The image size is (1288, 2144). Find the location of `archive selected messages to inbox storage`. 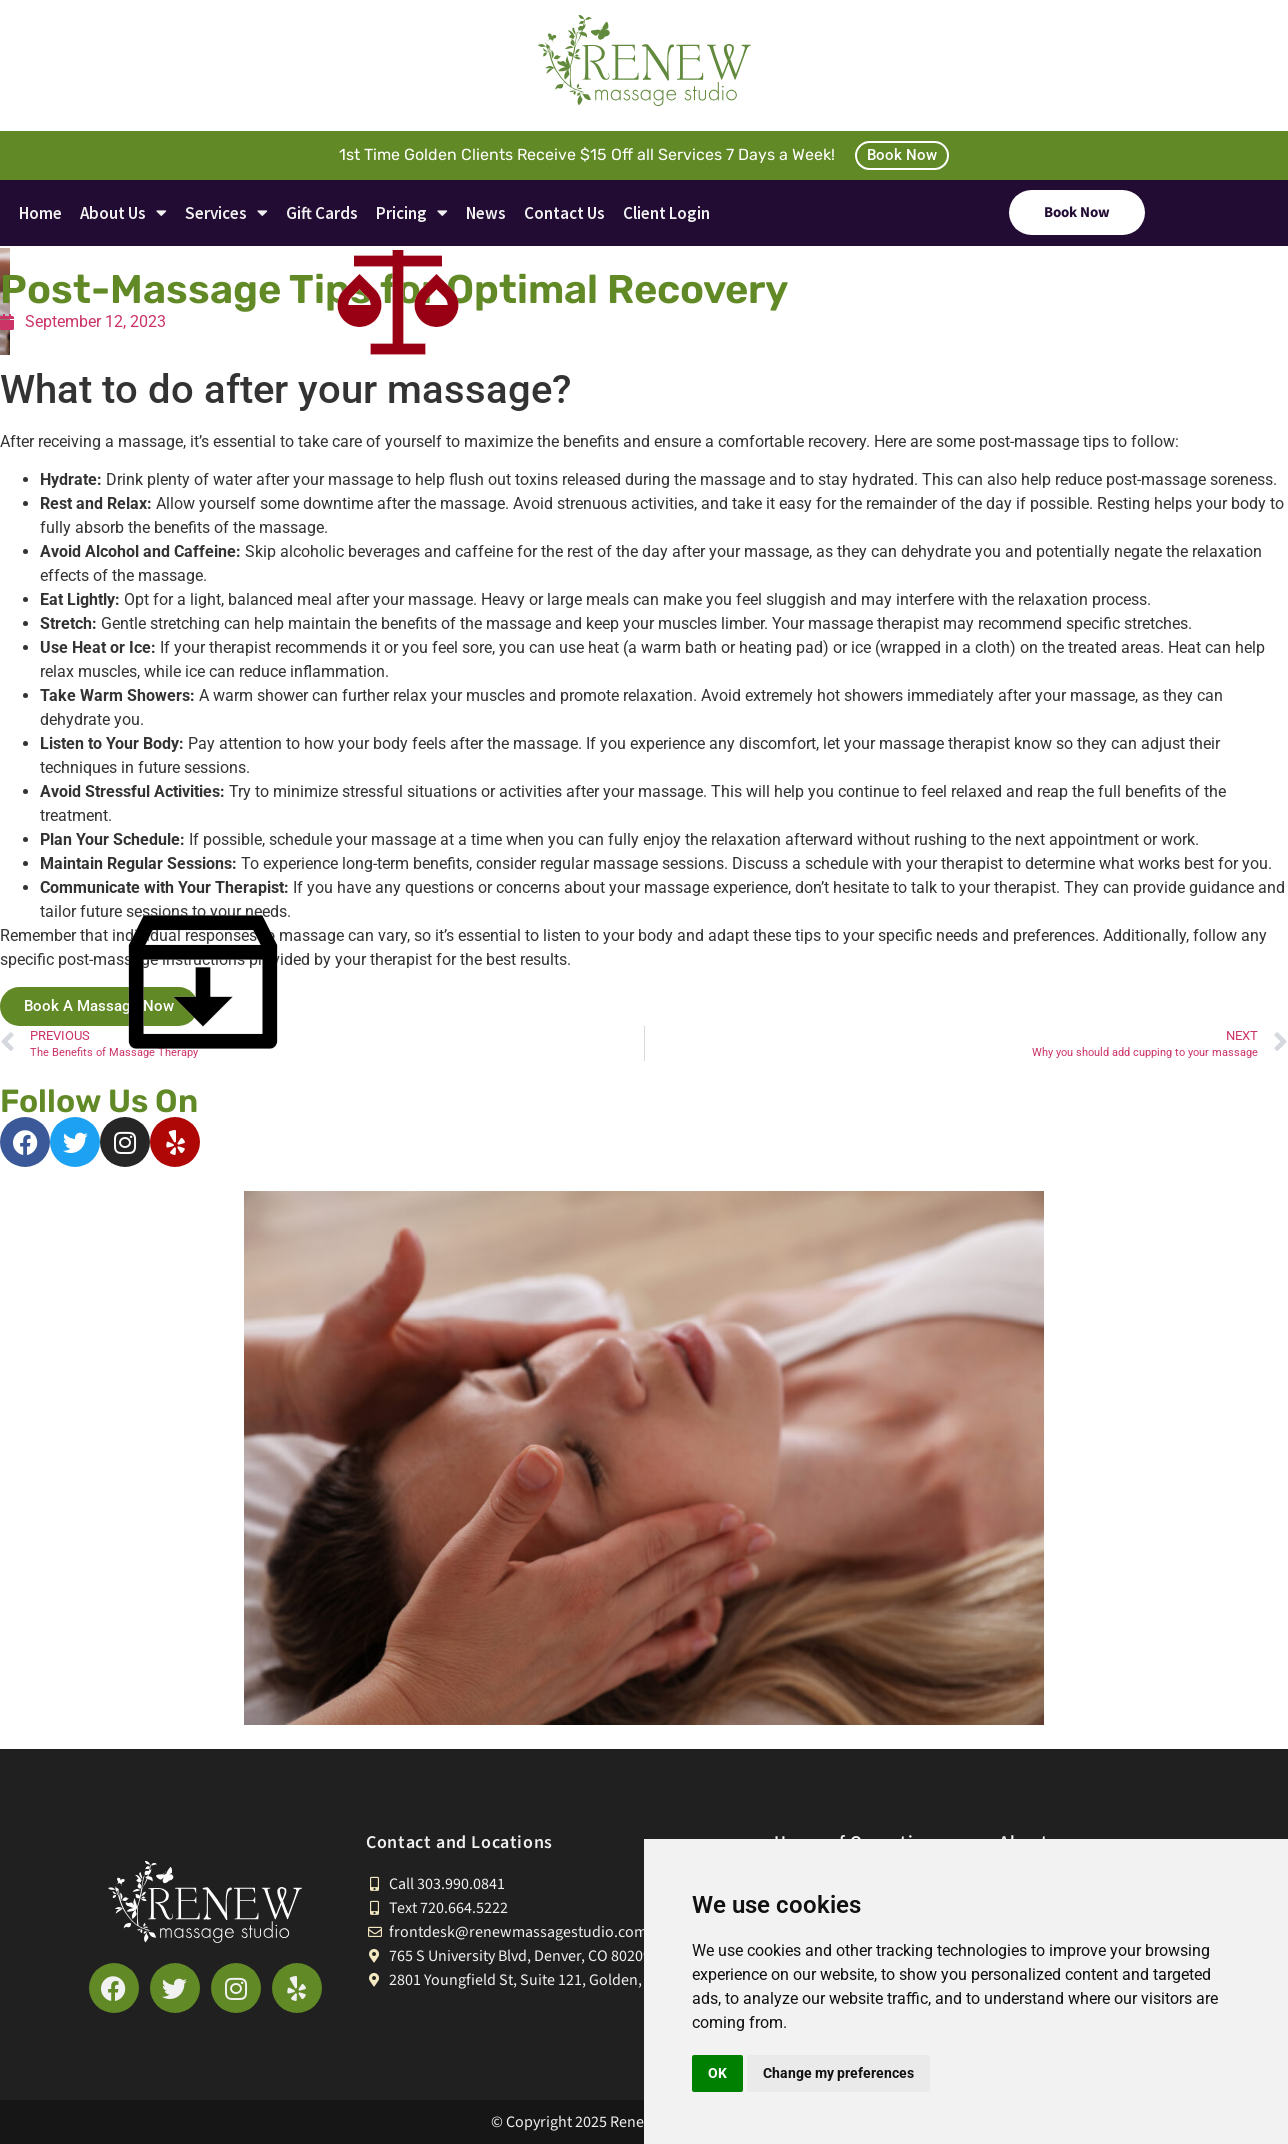

archive selected messages to inbox storage is located at coordinates (203, 982).